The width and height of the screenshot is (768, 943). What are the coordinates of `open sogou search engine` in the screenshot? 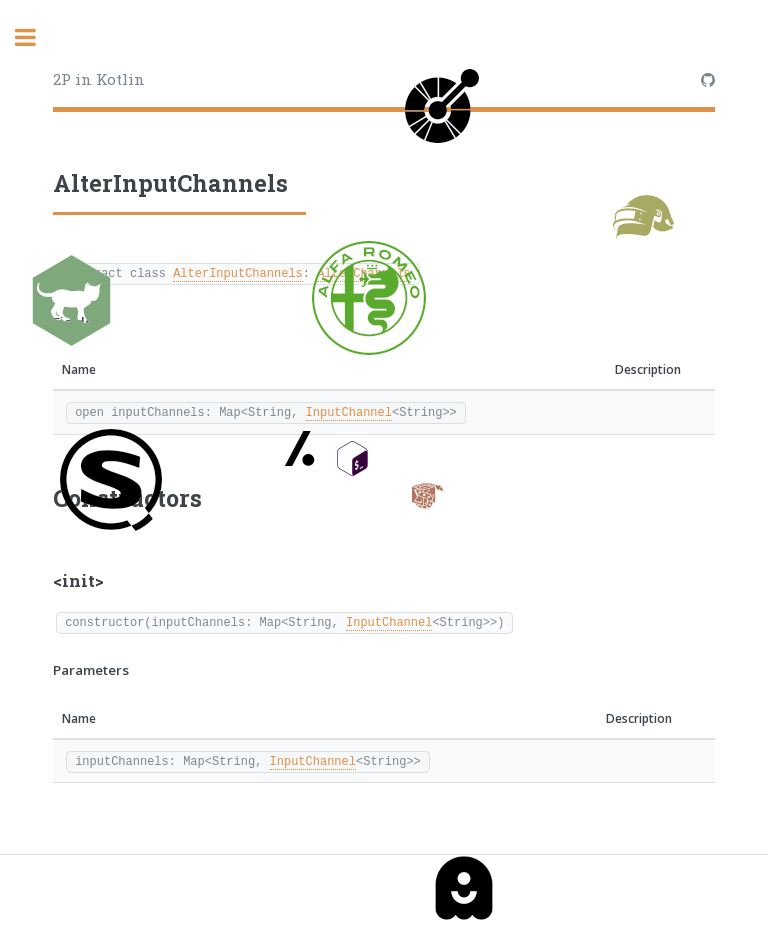 It's located at (111, 480).